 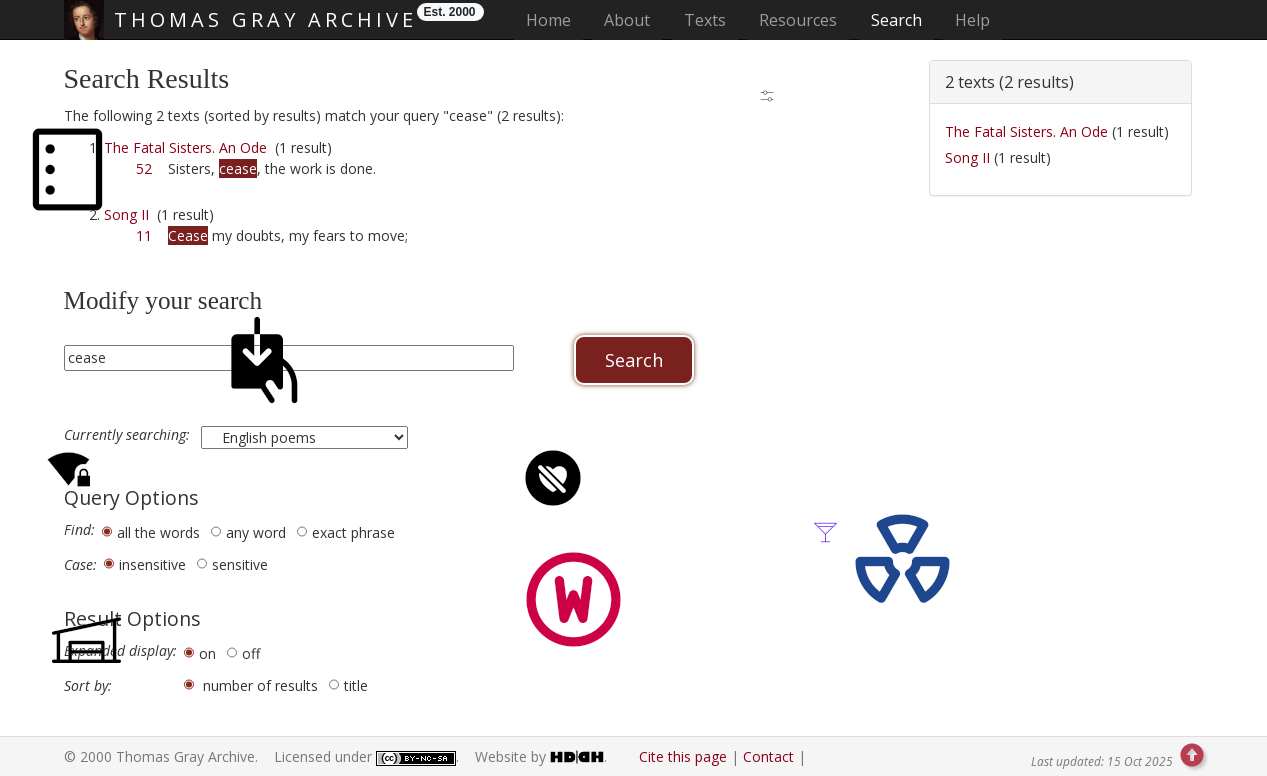 What do you see at coordinates (767, 96) in the screenshot?
I see `adjust settings or preferences` at bounding box center [767, 96].